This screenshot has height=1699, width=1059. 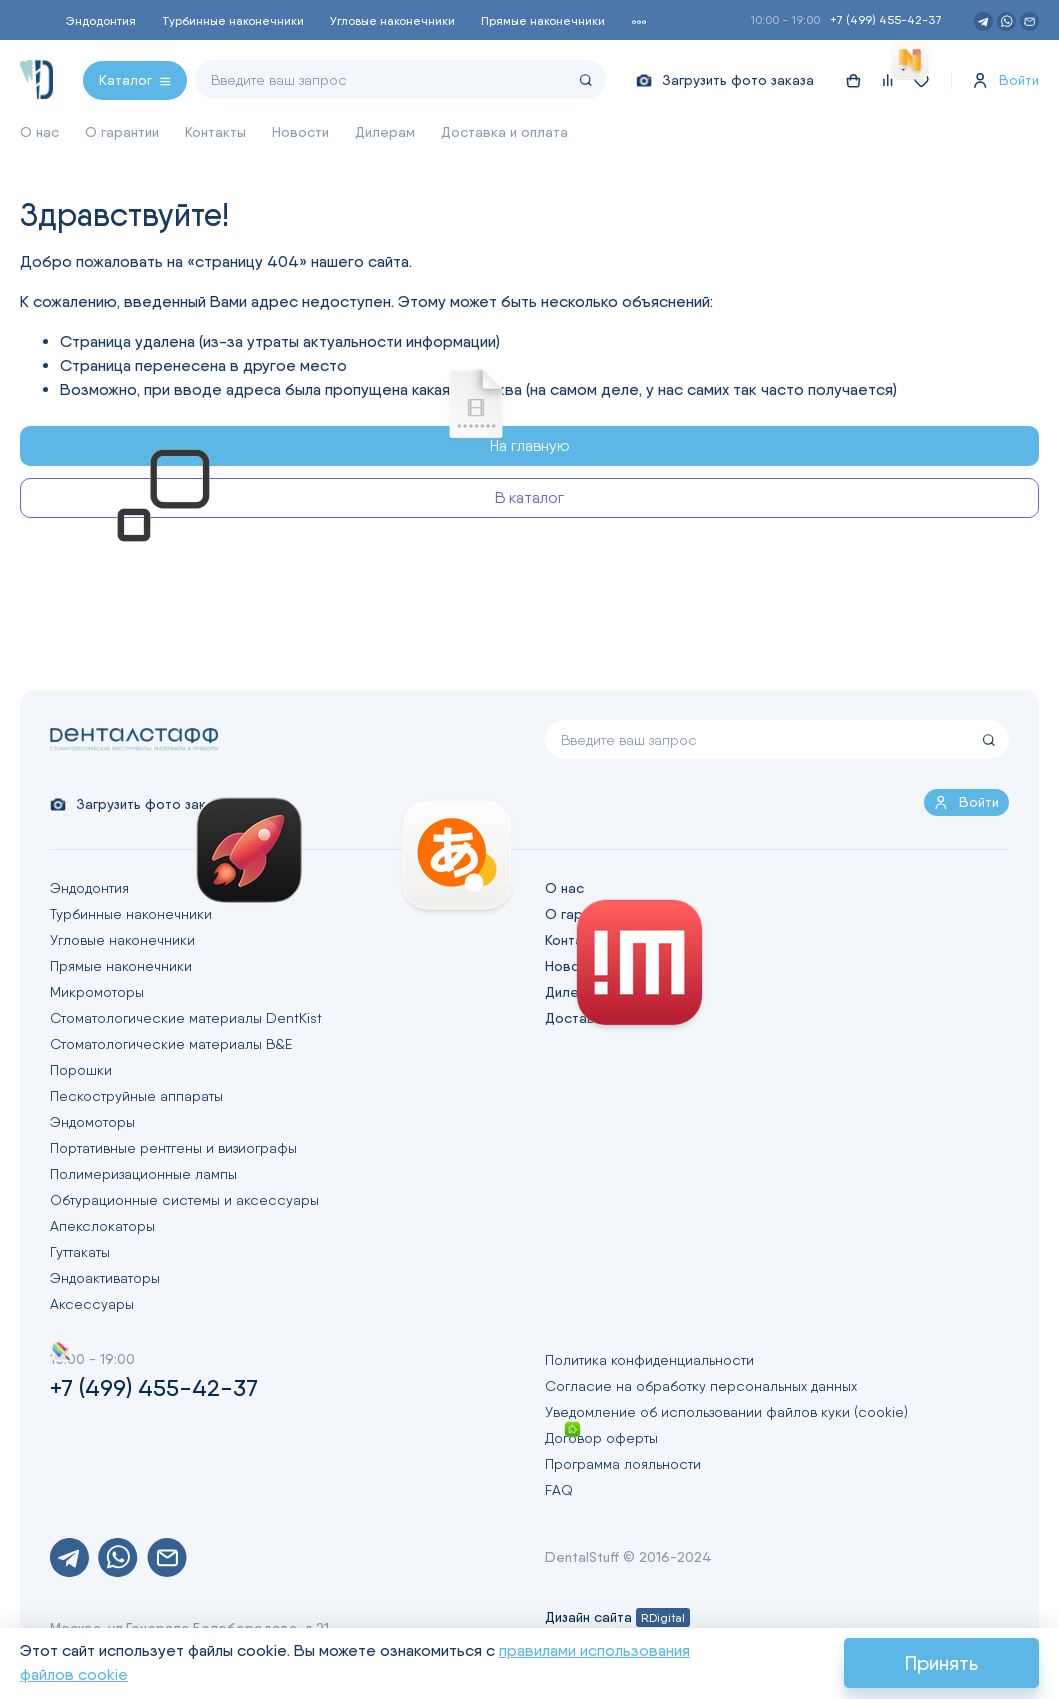 I want to click on a subtitle file (.srt) for video content, so click(x=476, y=405).